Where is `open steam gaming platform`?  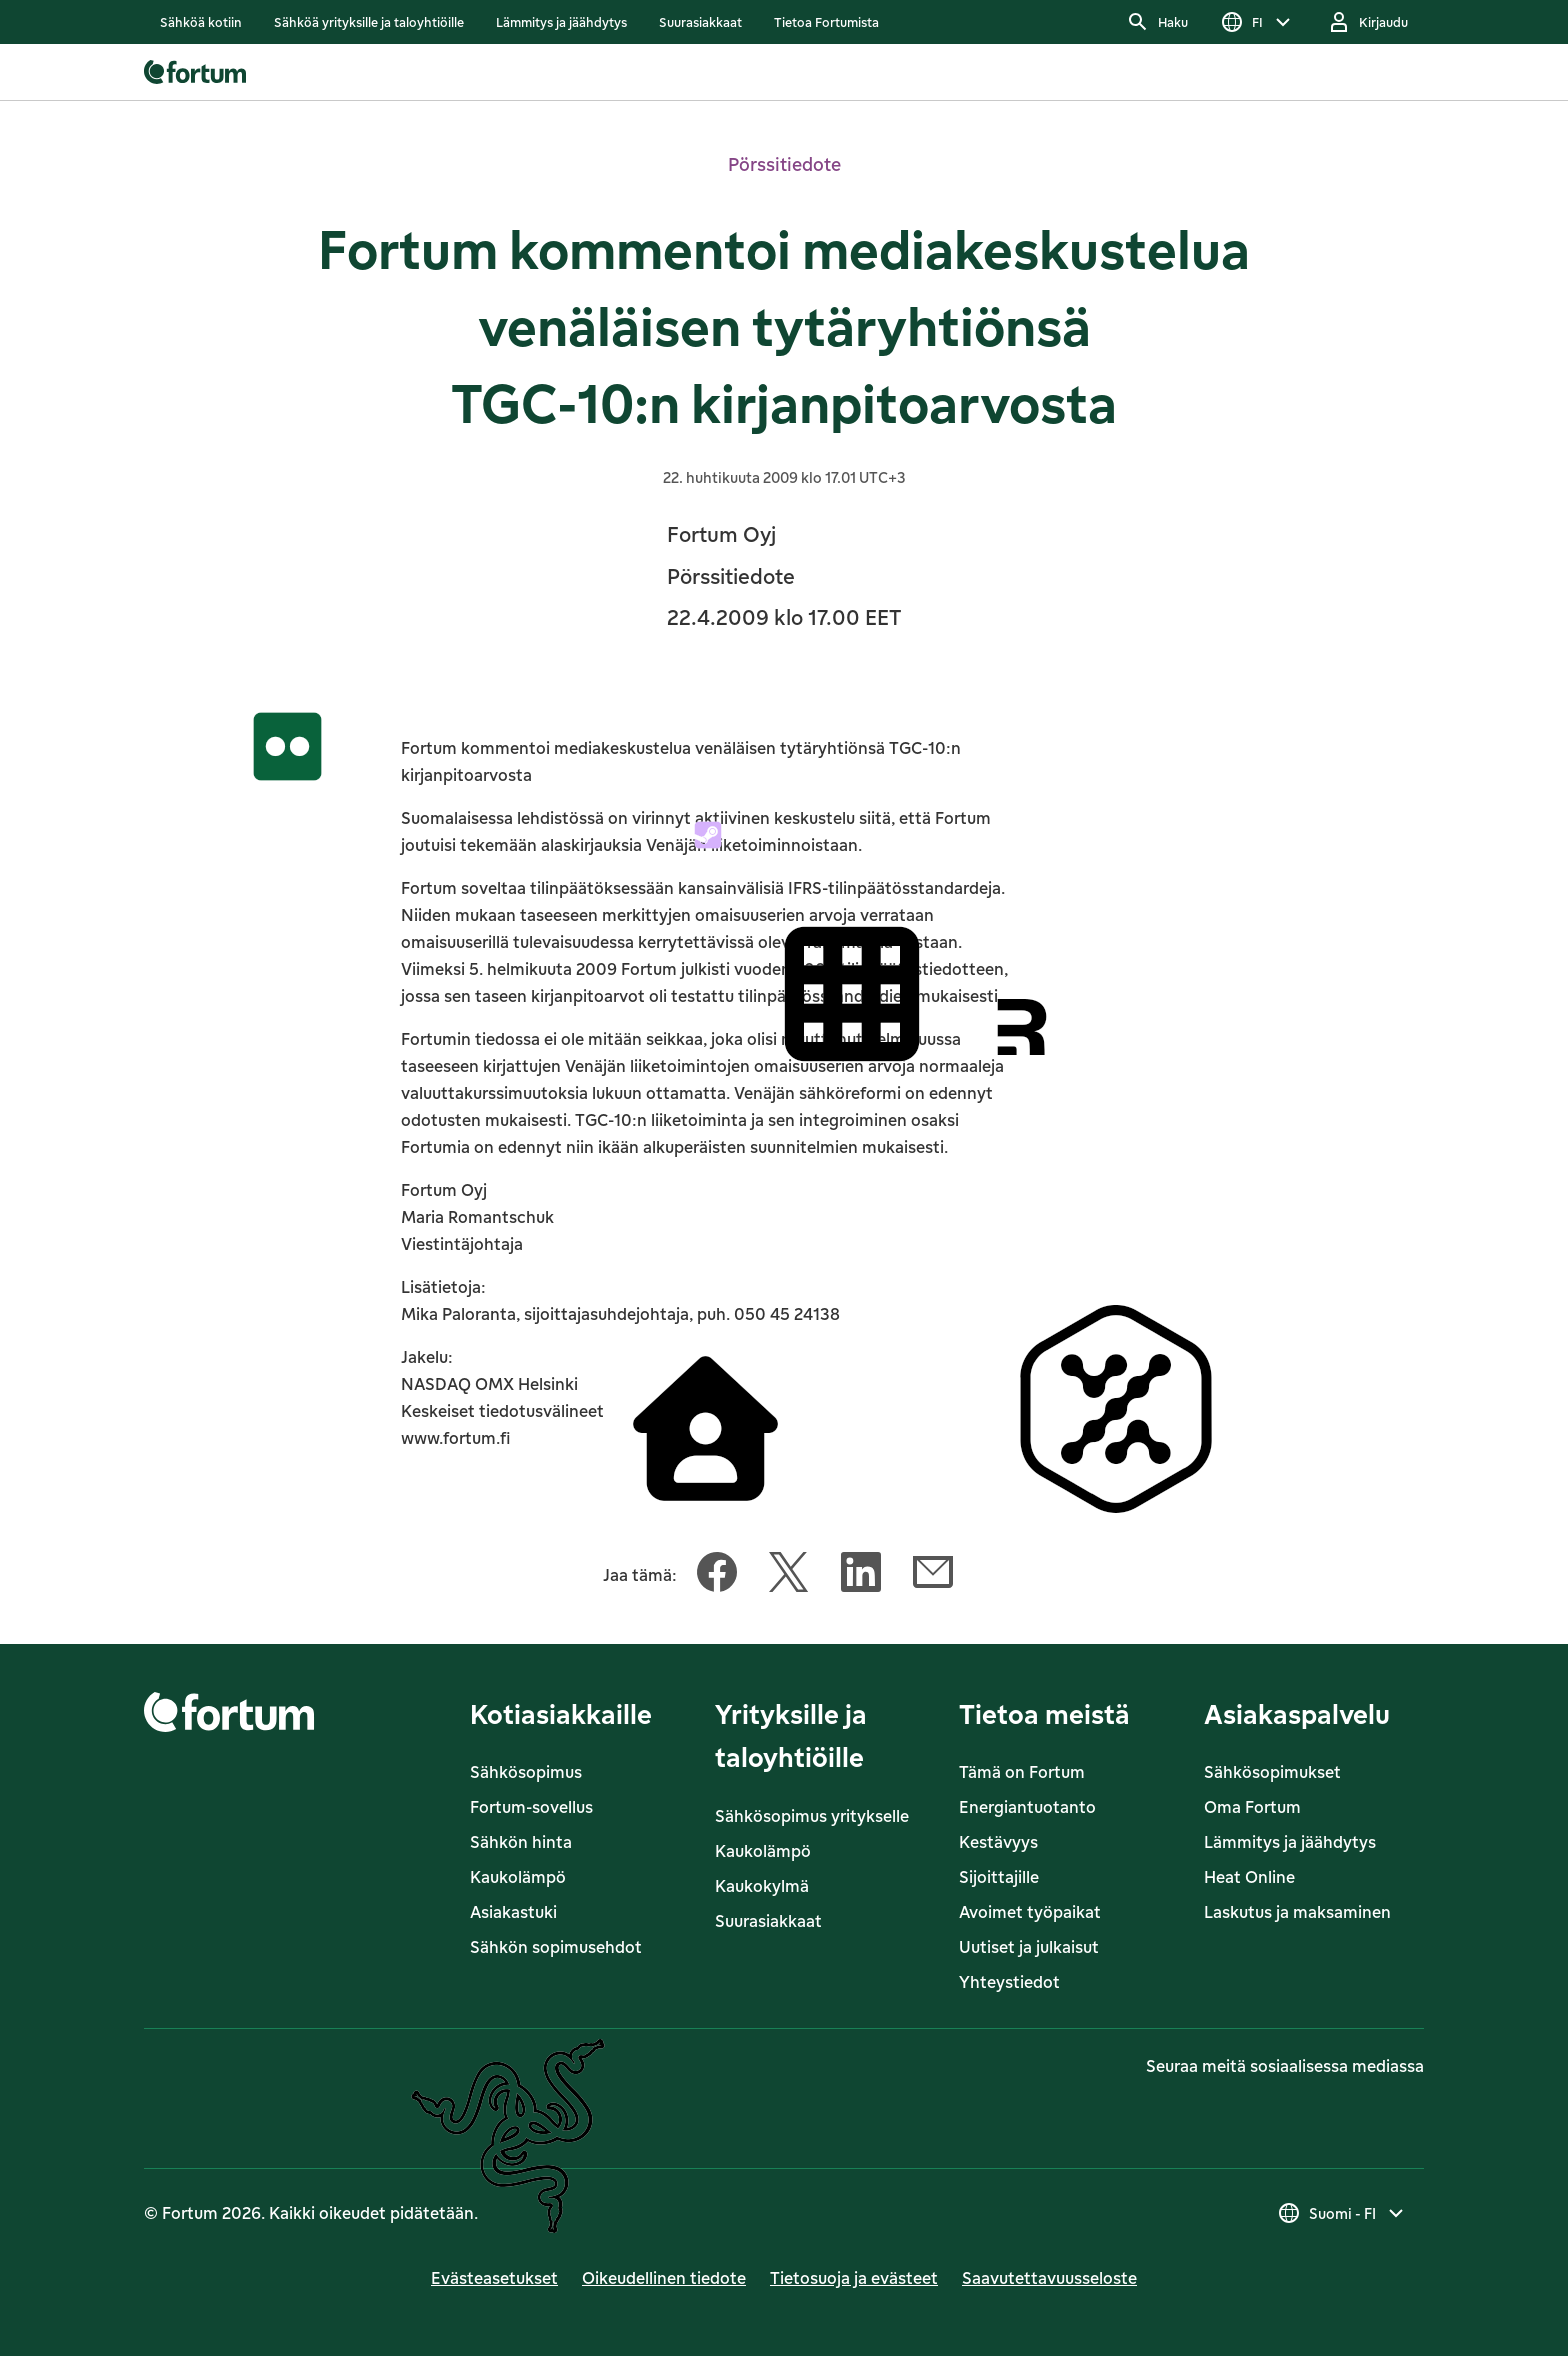 open steam gaming platform is located at coordinates (708, 835).